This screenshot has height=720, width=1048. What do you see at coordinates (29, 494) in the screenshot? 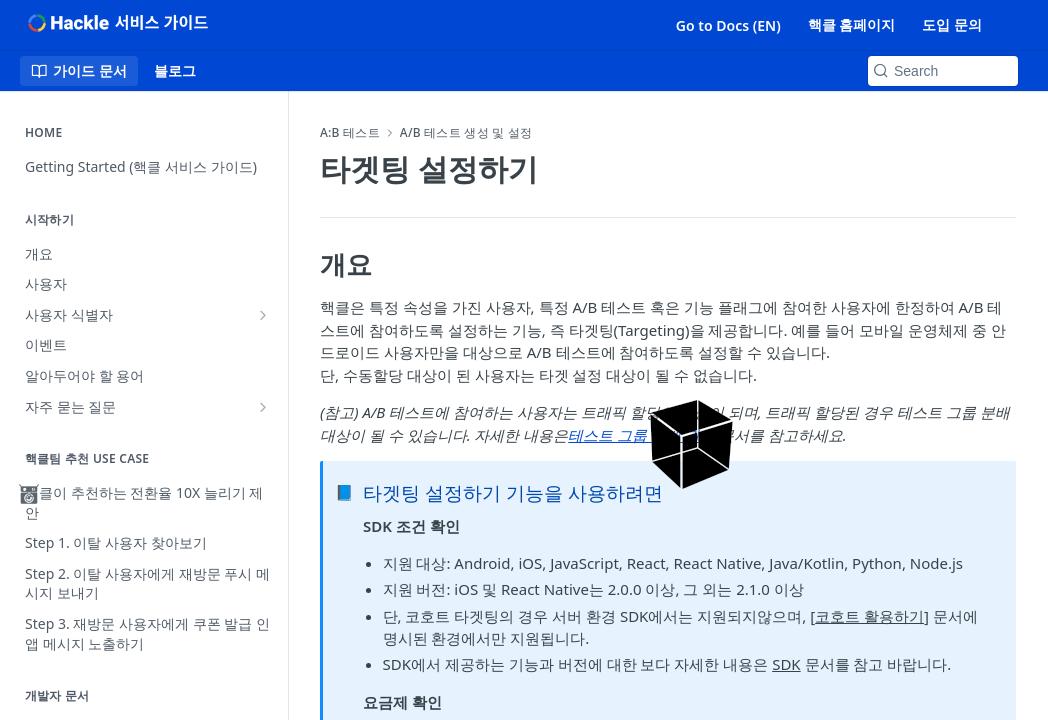
I see `open the F-Droid app store` at bounding box center [29, 494].